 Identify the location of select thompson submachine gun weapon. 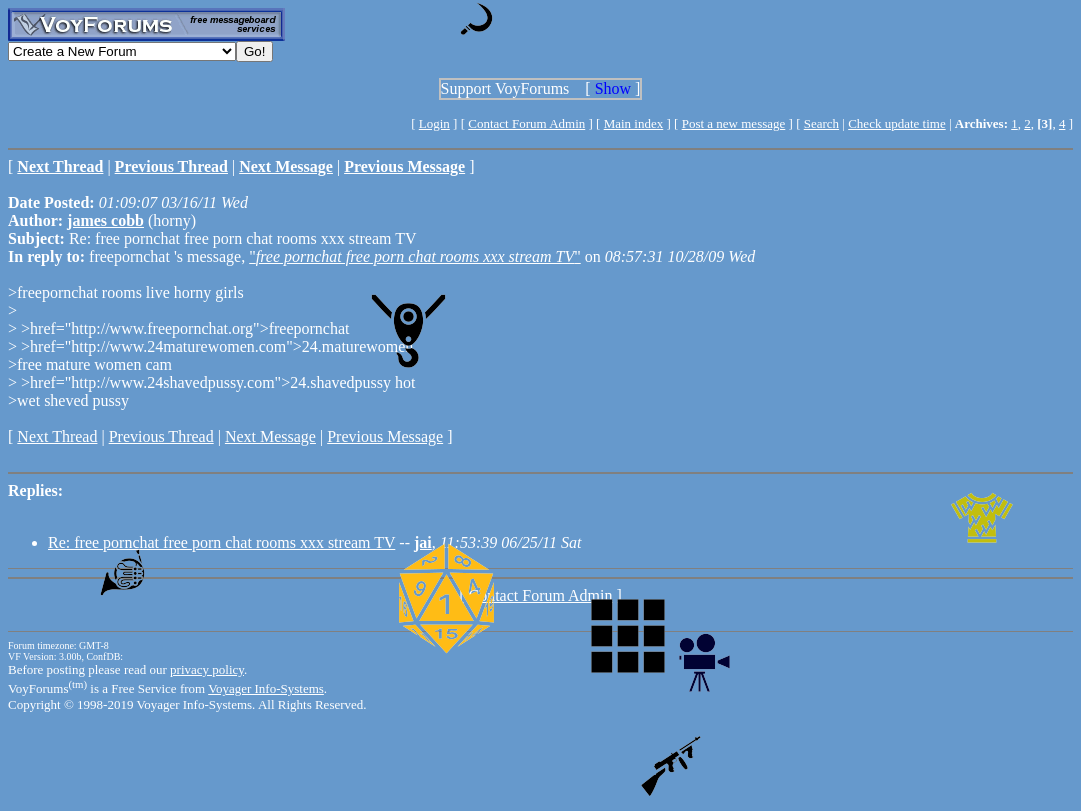
(671, 766).